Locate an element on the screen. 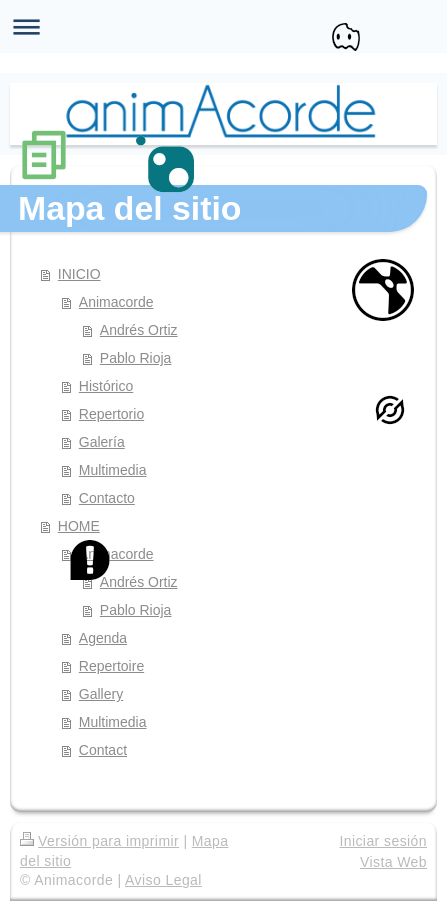 The width and height of the screenshot is (447, 901). copy file to clipboard is located at coordinates (44, 155).